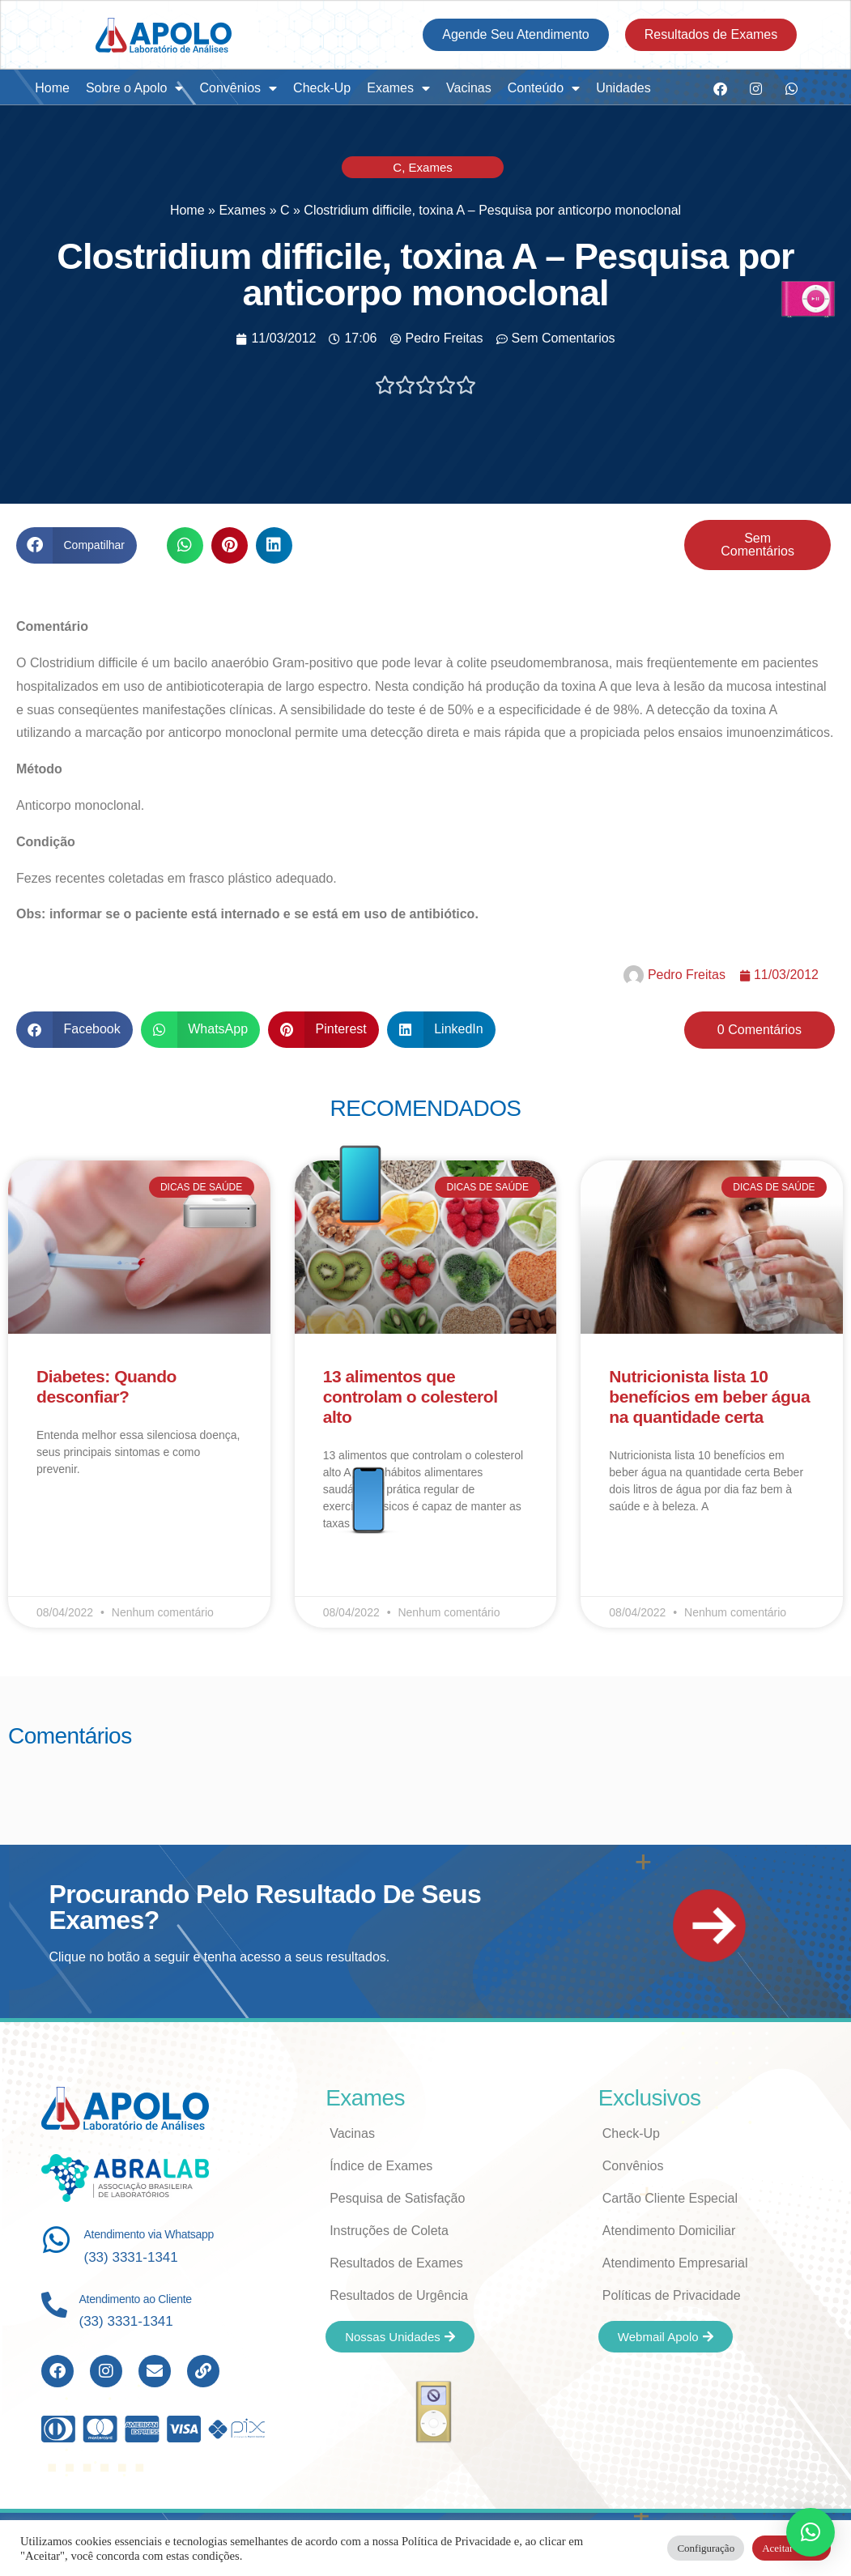  I want to click on iPod shuffle device connected, so click(808, 289).